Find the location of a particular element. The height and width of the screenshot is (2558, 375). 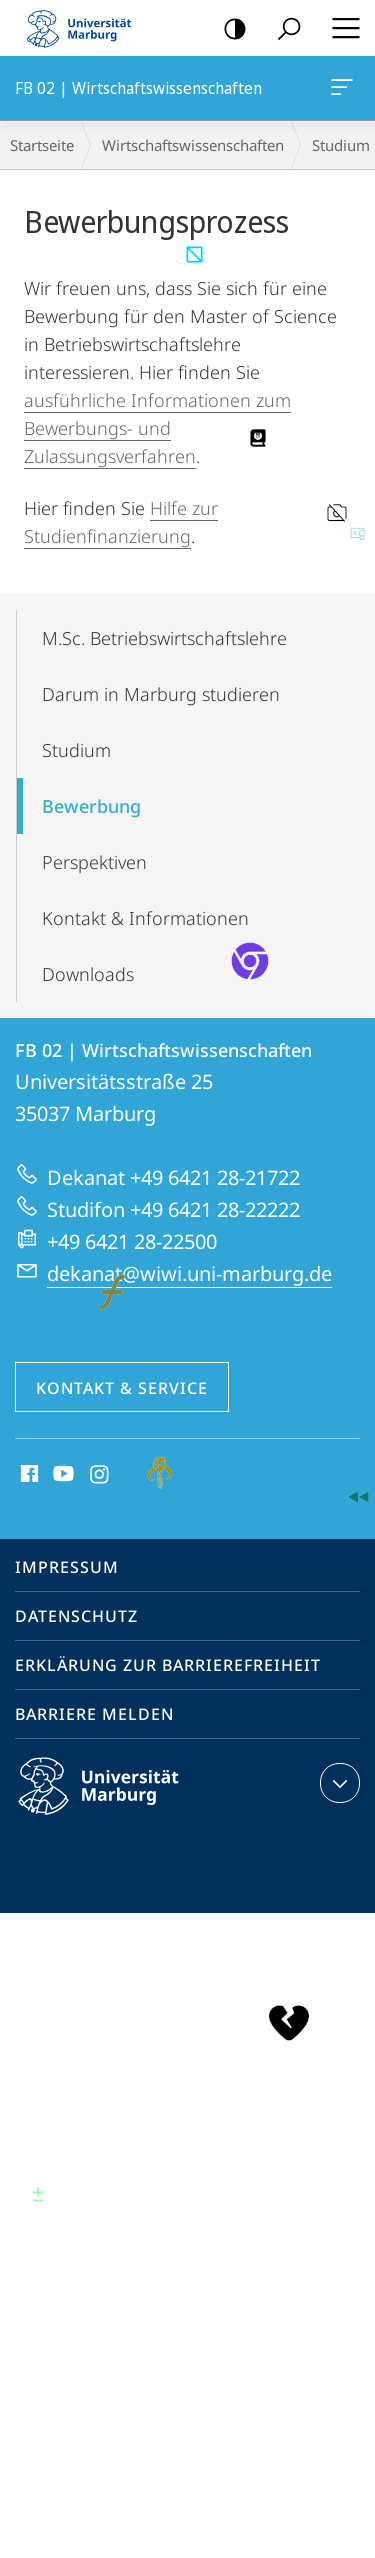

view certificate or credential details is located at coordinates (357, 533).